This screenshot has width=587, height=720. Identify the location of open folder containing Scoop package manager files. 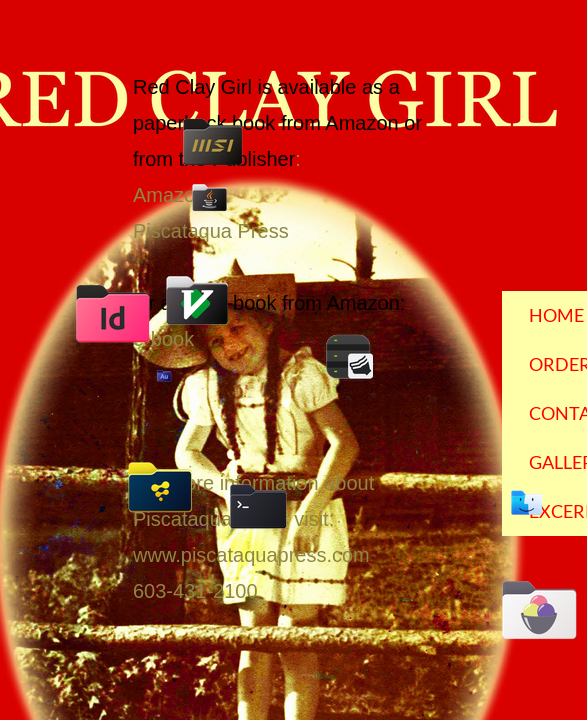
(539, 612).